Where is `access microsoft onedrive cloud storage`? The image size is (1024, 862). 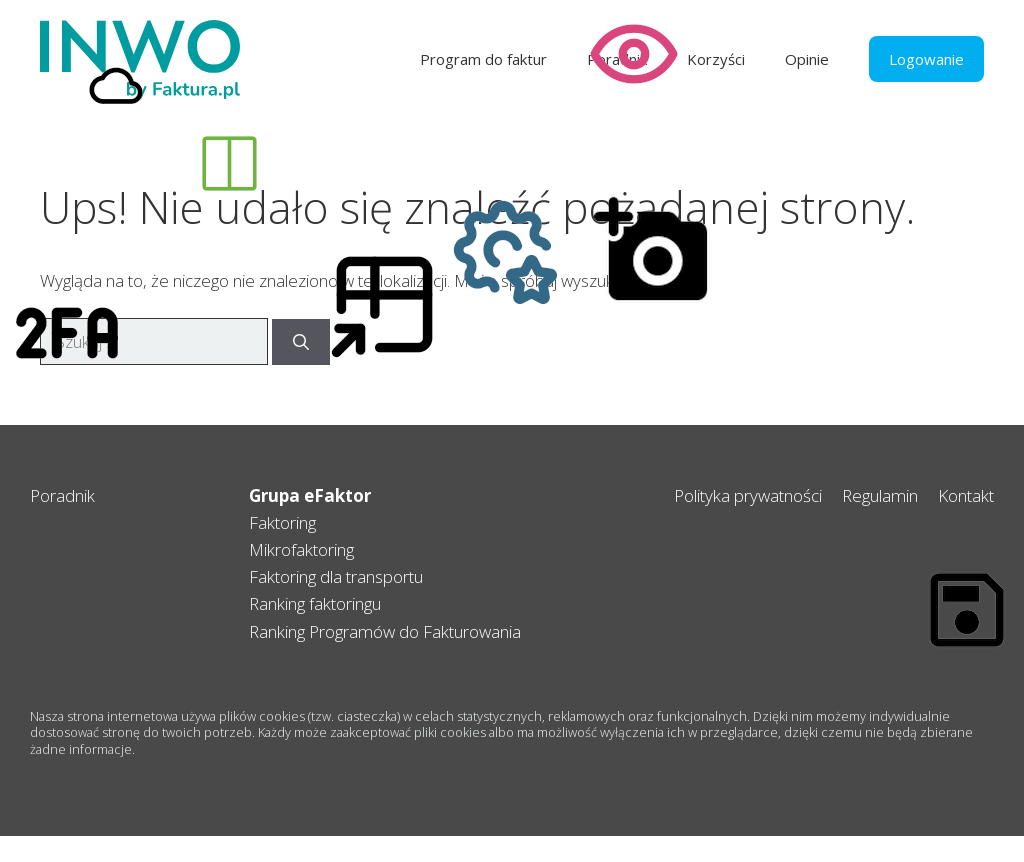 access microsoft onedrive cloud storage is located at coordinates (116, 87).